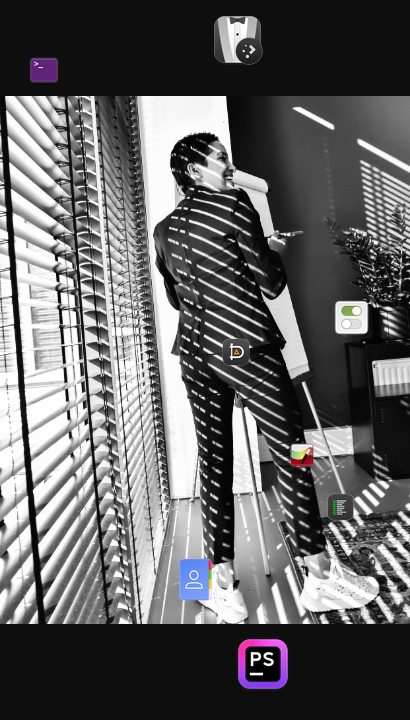 The width and height of the screenshot is (410, 720). I want to click on access startup disk and boot preferences, so click(340, 507).